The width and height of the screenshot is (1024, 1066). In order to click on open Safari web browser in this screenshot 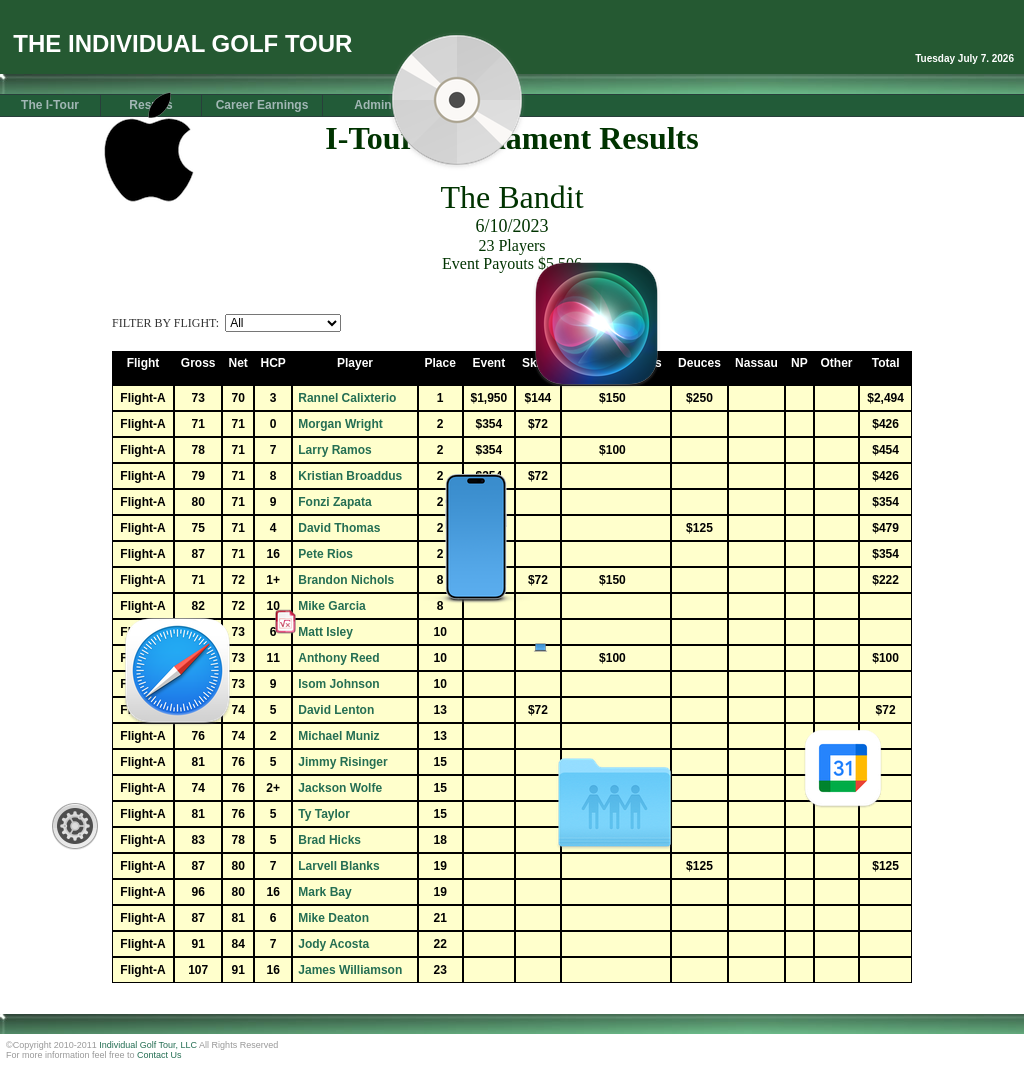, I will do `click(177, 670)`.